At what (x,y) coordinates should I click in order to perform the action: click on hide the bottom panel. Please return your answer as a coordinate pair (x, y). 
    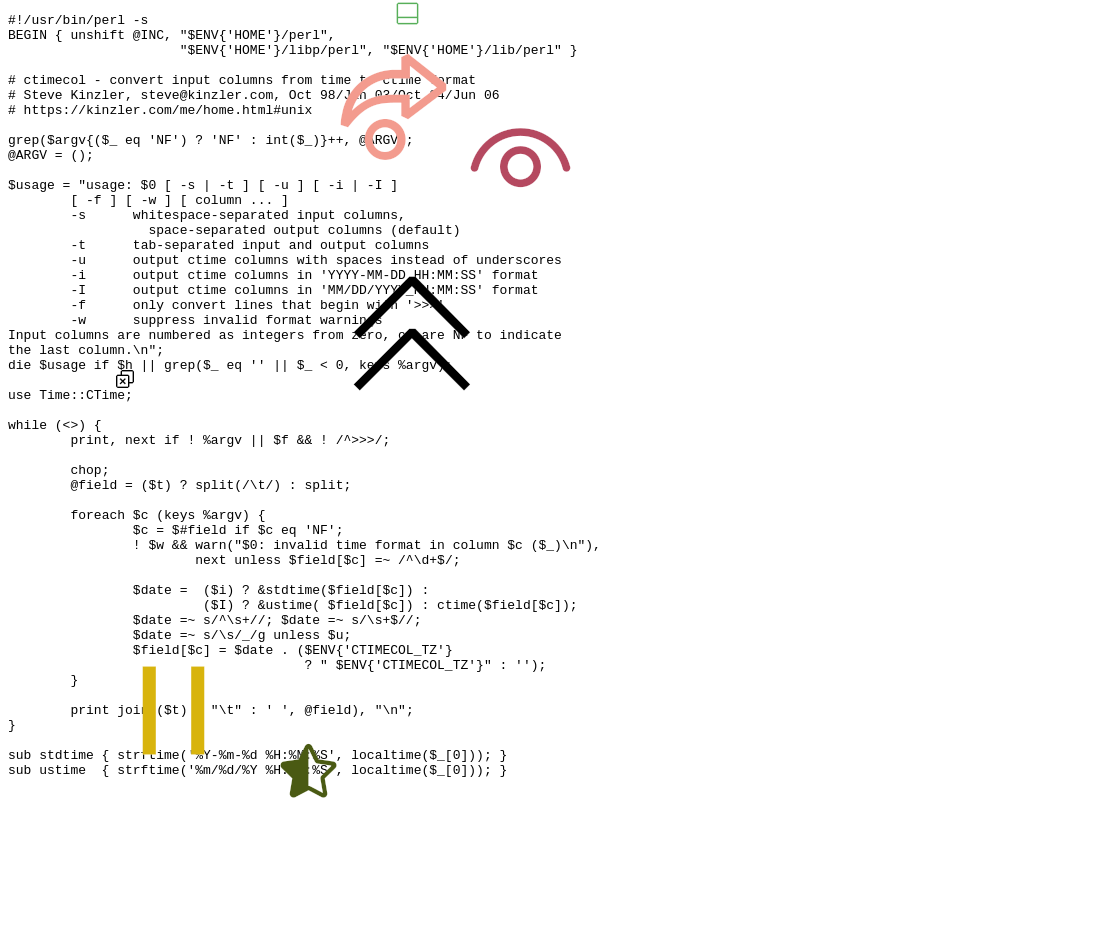
    Looking at the image, I should click on (407, 13).